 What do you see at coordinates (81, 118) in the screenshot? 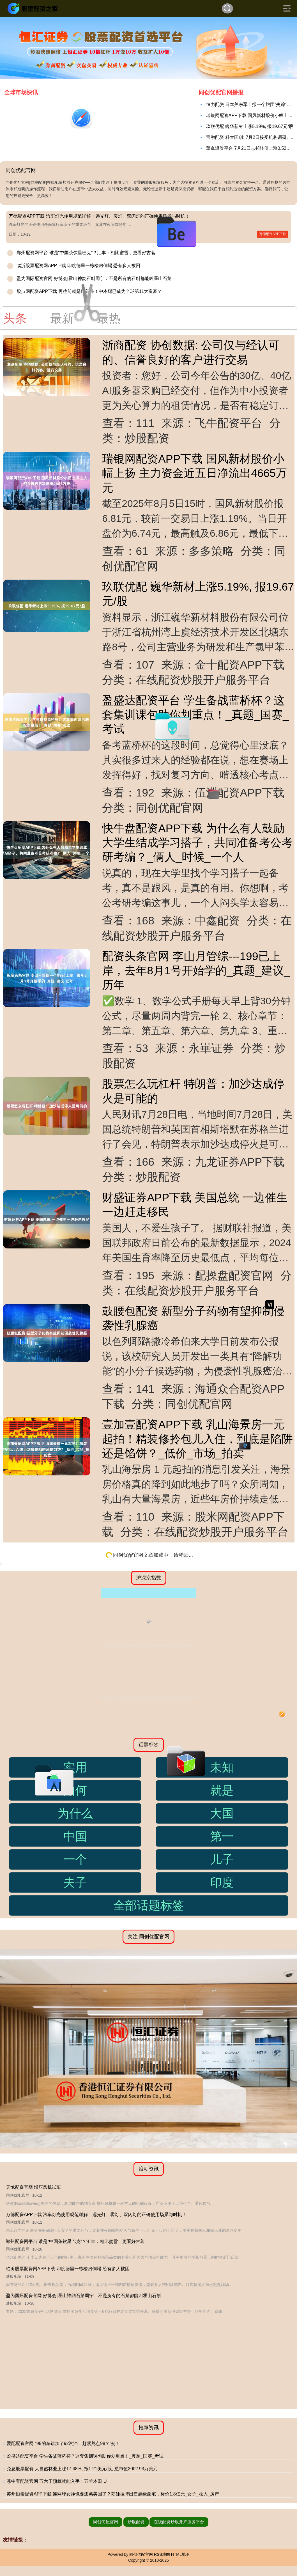
I see `open Safari web browser` at bounding box center [81, 118].